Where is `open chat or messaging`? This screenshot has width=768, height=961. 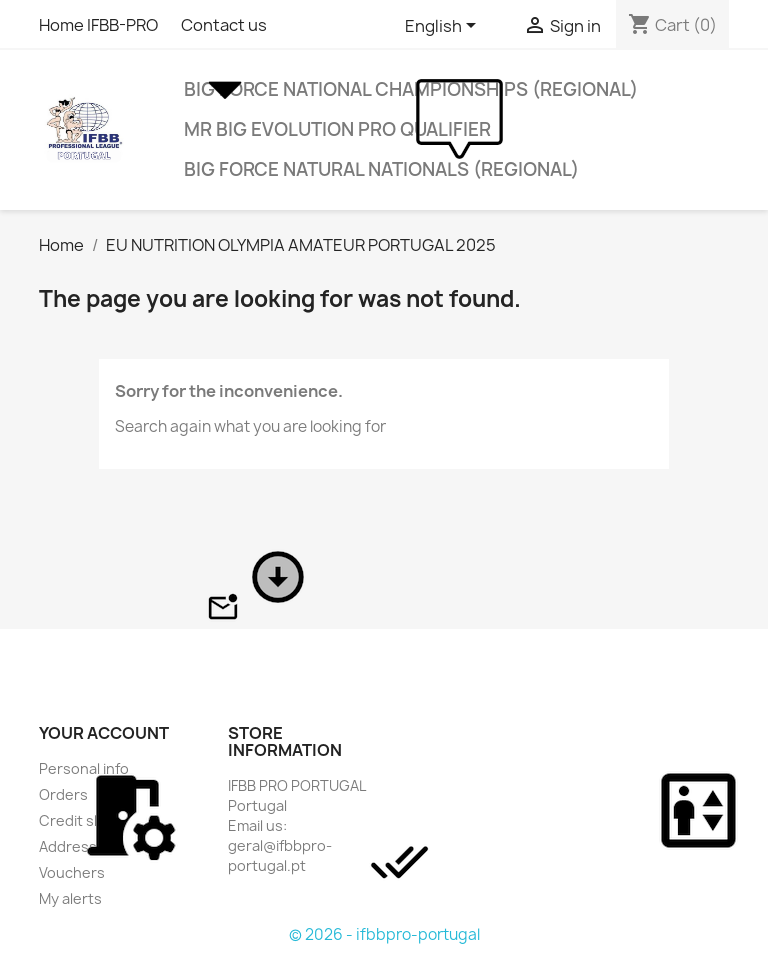
open chat or messaging is located at coordinates (459, 115).